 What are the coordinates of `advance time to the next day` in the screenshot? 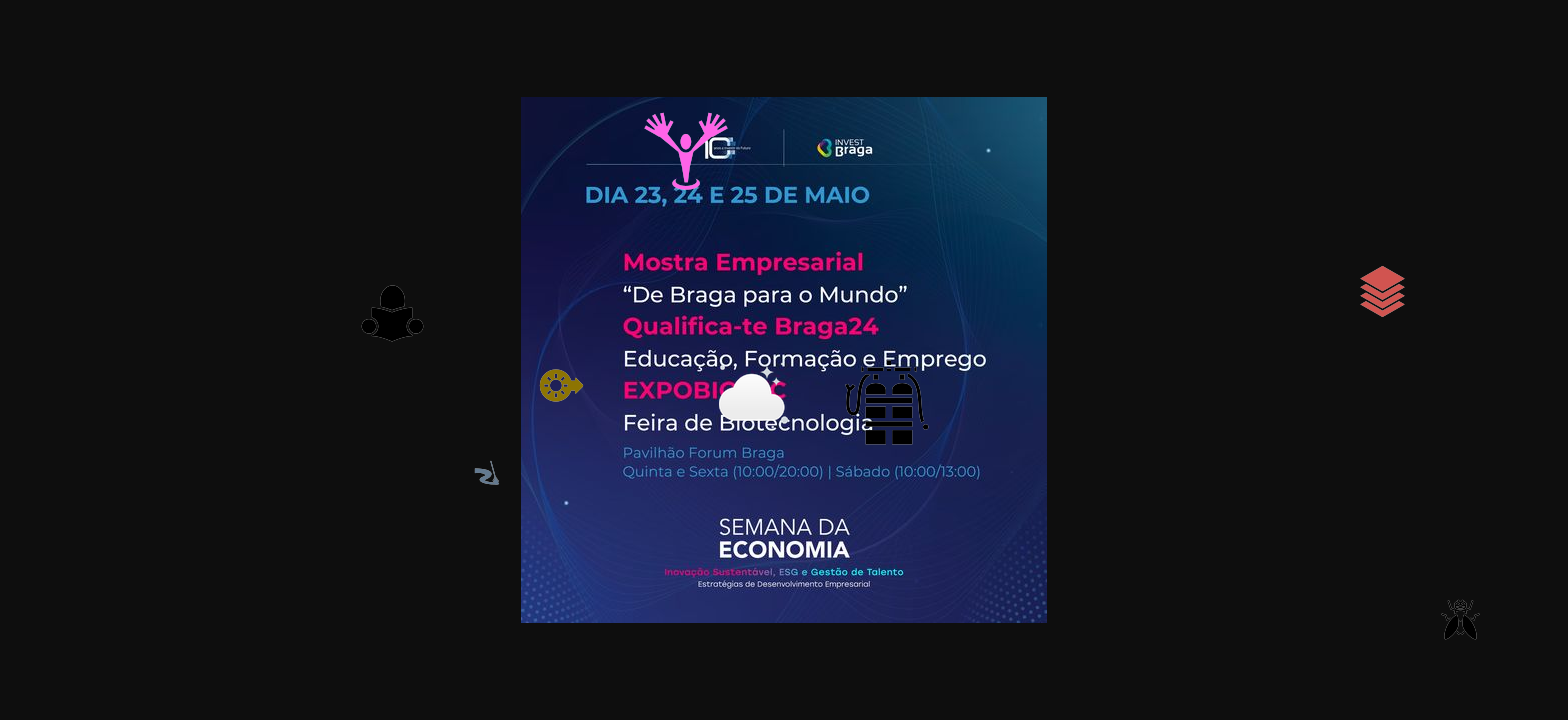 It's located at (561, 385).